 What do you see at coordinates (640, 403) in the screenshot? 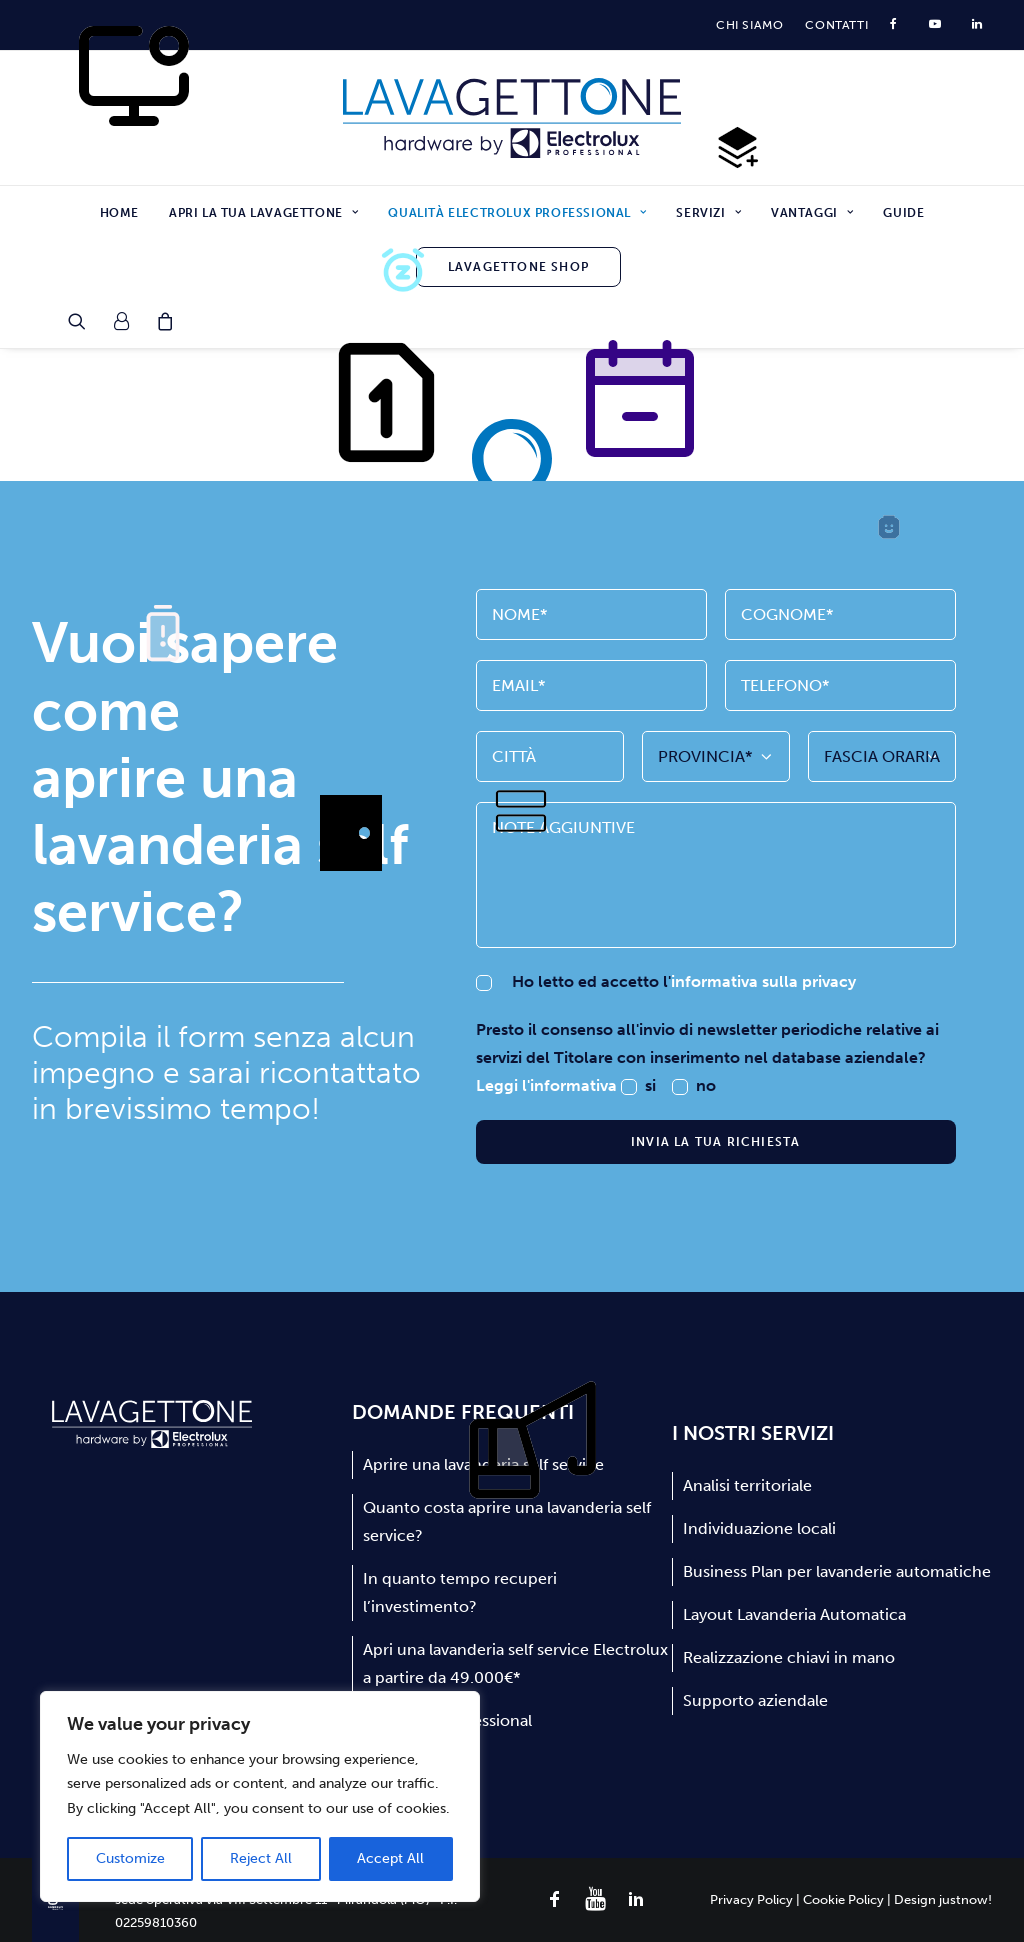
I see `remove an event from your calendar` at bounding box center [640, 403].